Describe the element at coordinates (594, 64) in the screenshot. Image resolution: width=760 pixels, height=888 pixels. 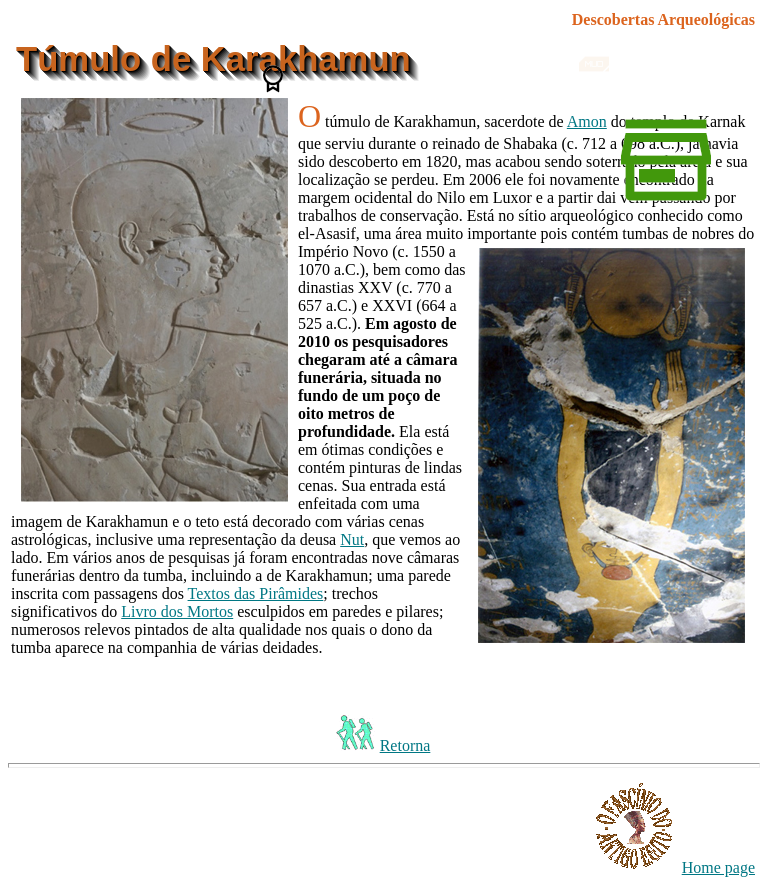
I see `MakeUseOf (MUO) website or app logo` at that location.